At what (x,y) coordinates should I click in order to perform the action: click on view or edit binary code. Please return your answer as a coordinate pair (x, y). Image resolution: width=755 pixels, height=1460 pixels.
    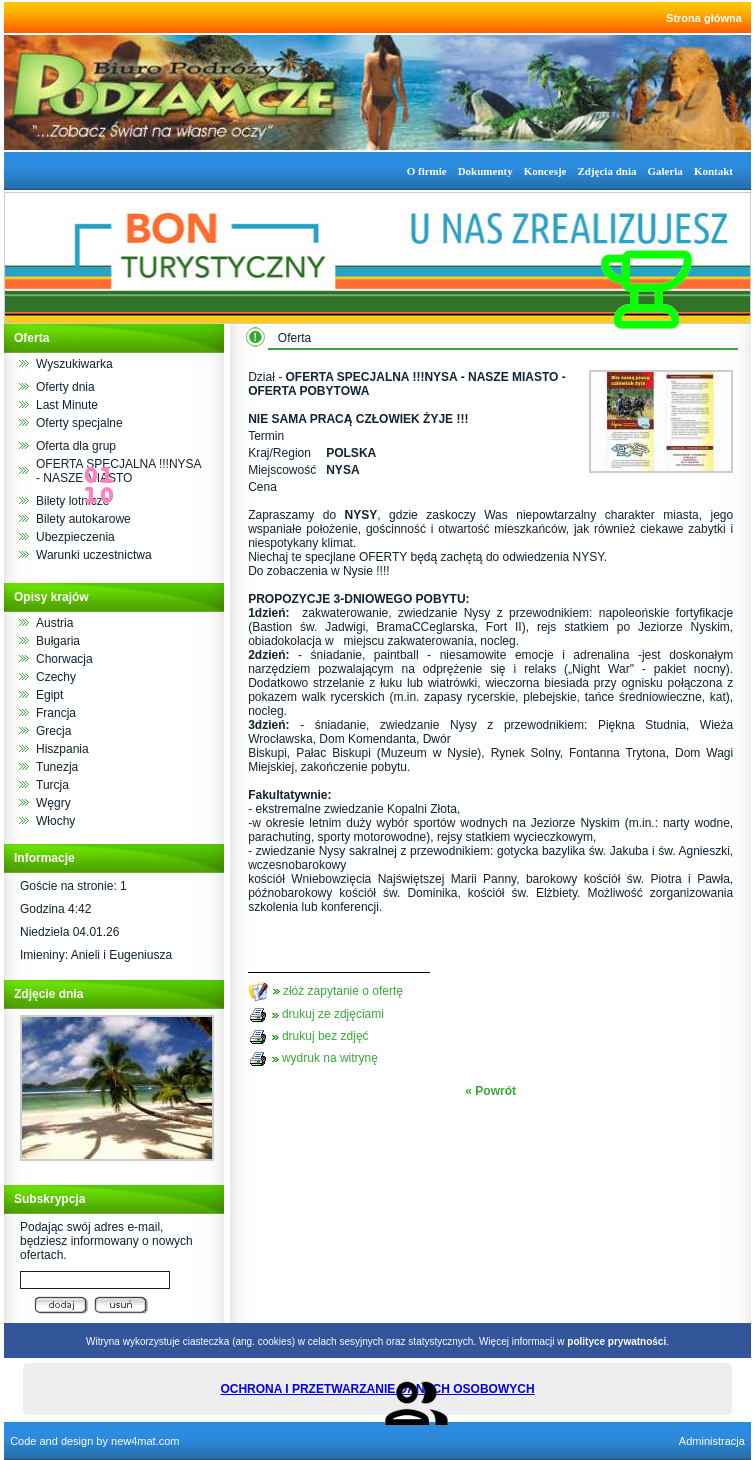
    Looking at the image, I should click on (99, 485).